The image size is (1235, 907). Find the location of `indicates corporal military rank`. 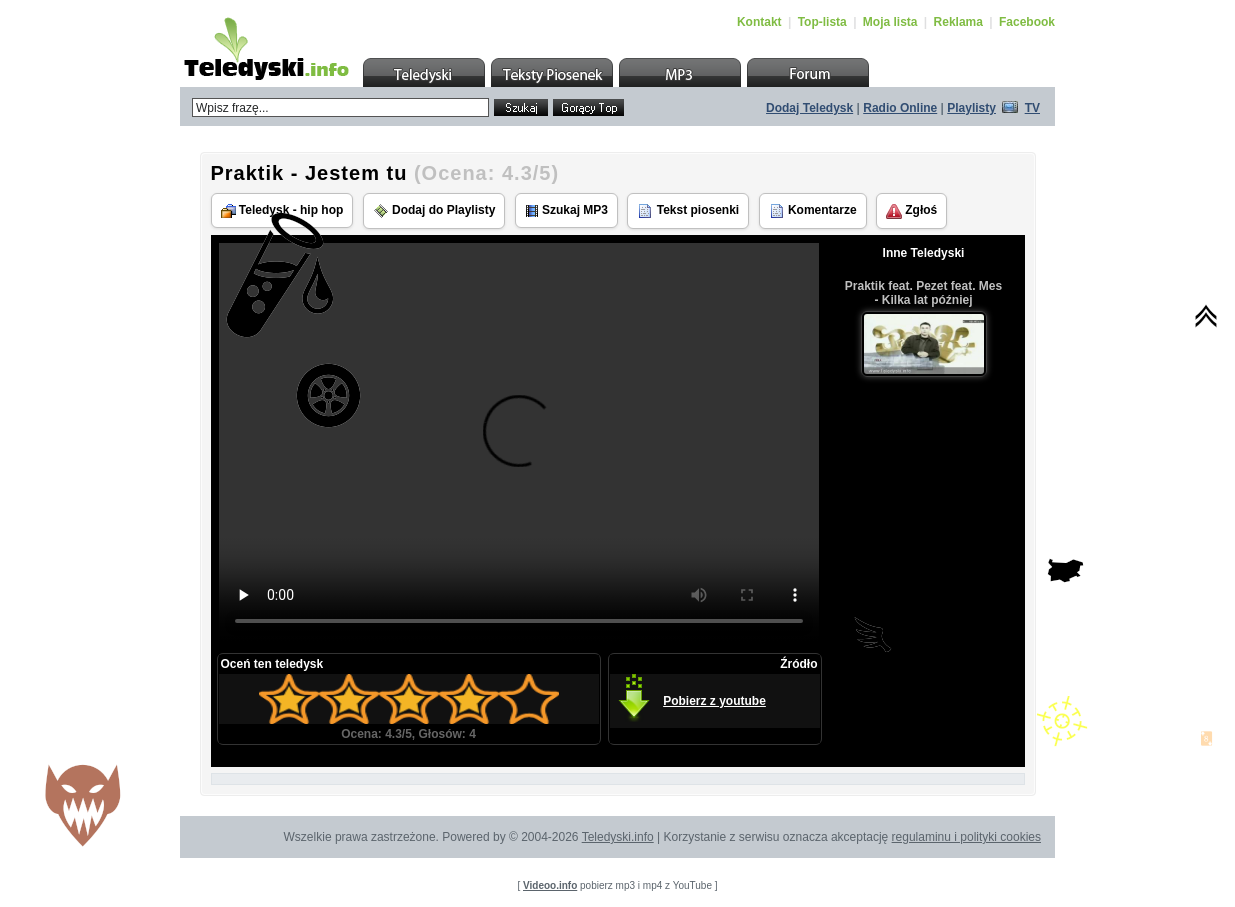

indicates corporal military rank is located at coordinates (1206, 316).